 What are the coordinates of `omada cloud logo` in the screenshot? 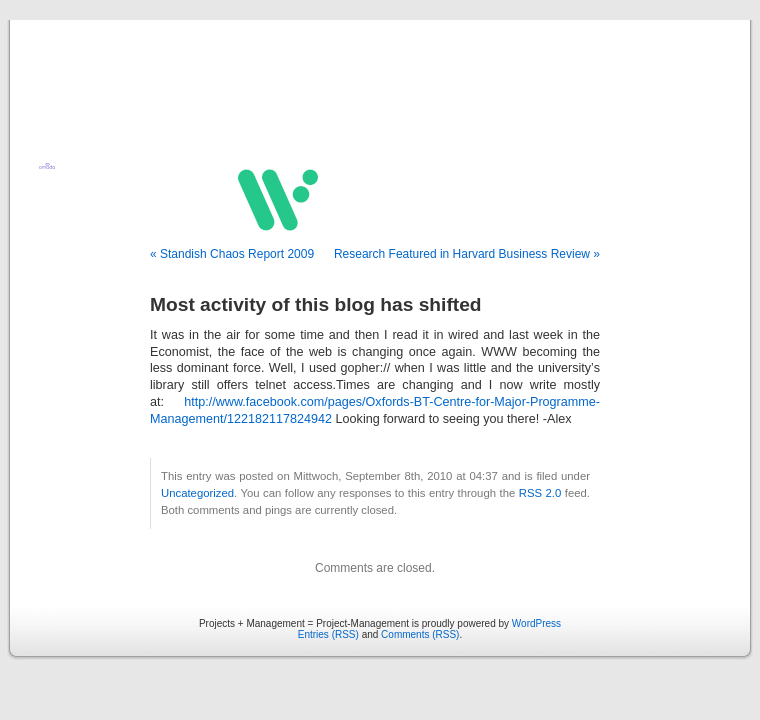 It's located at (47, 166).